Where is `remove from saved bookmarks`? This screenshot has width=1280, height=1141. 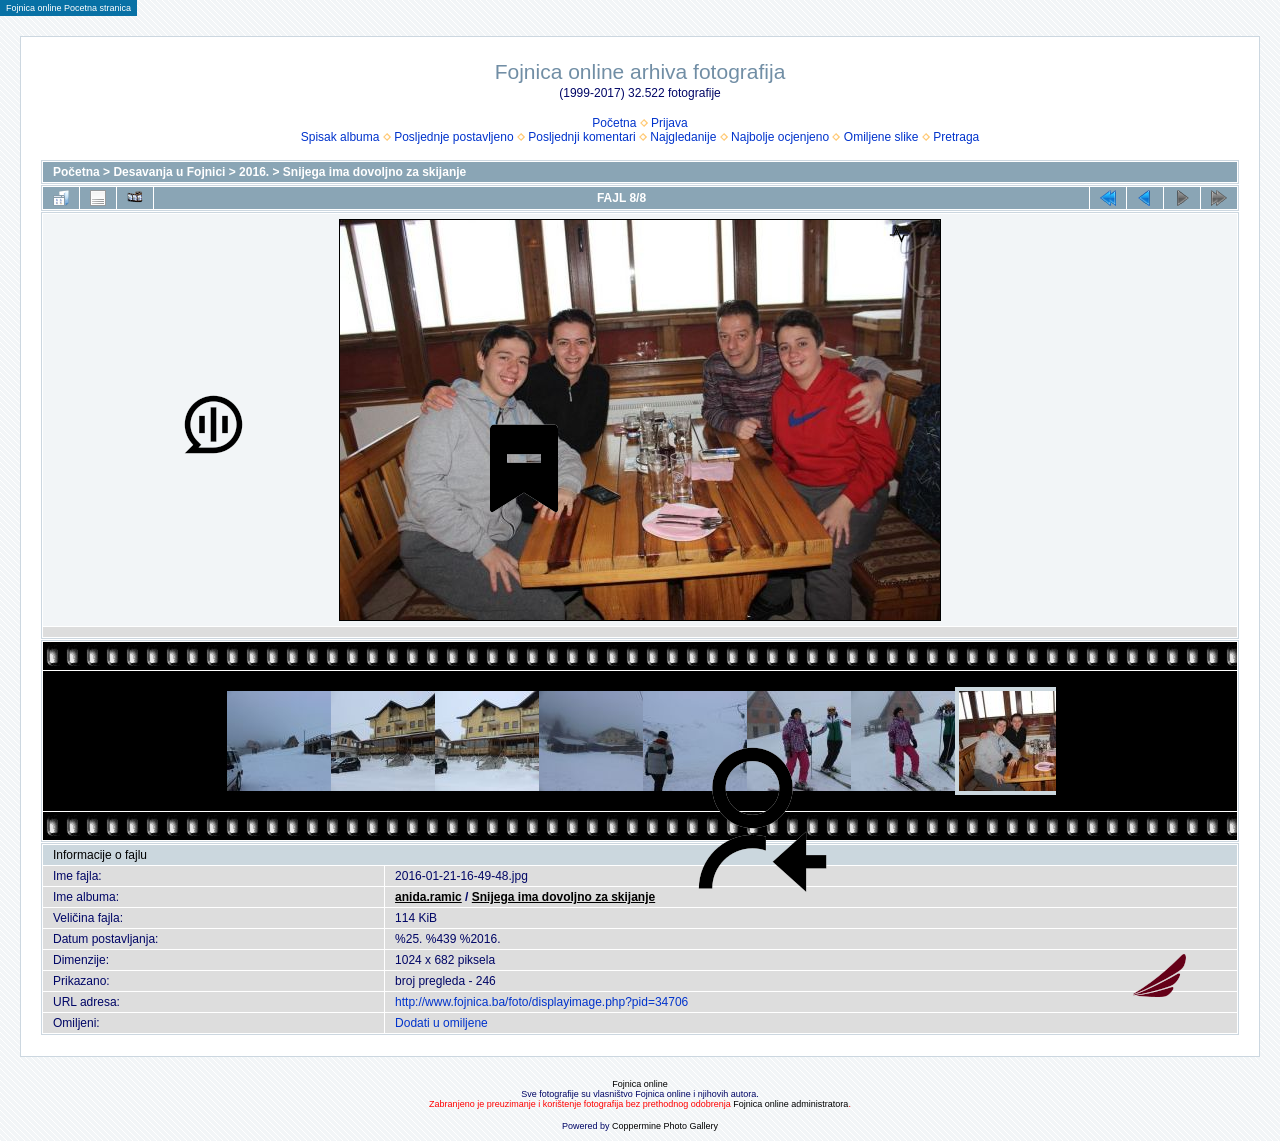 remove from saved bookmarks is located at coordinates (524, 467).